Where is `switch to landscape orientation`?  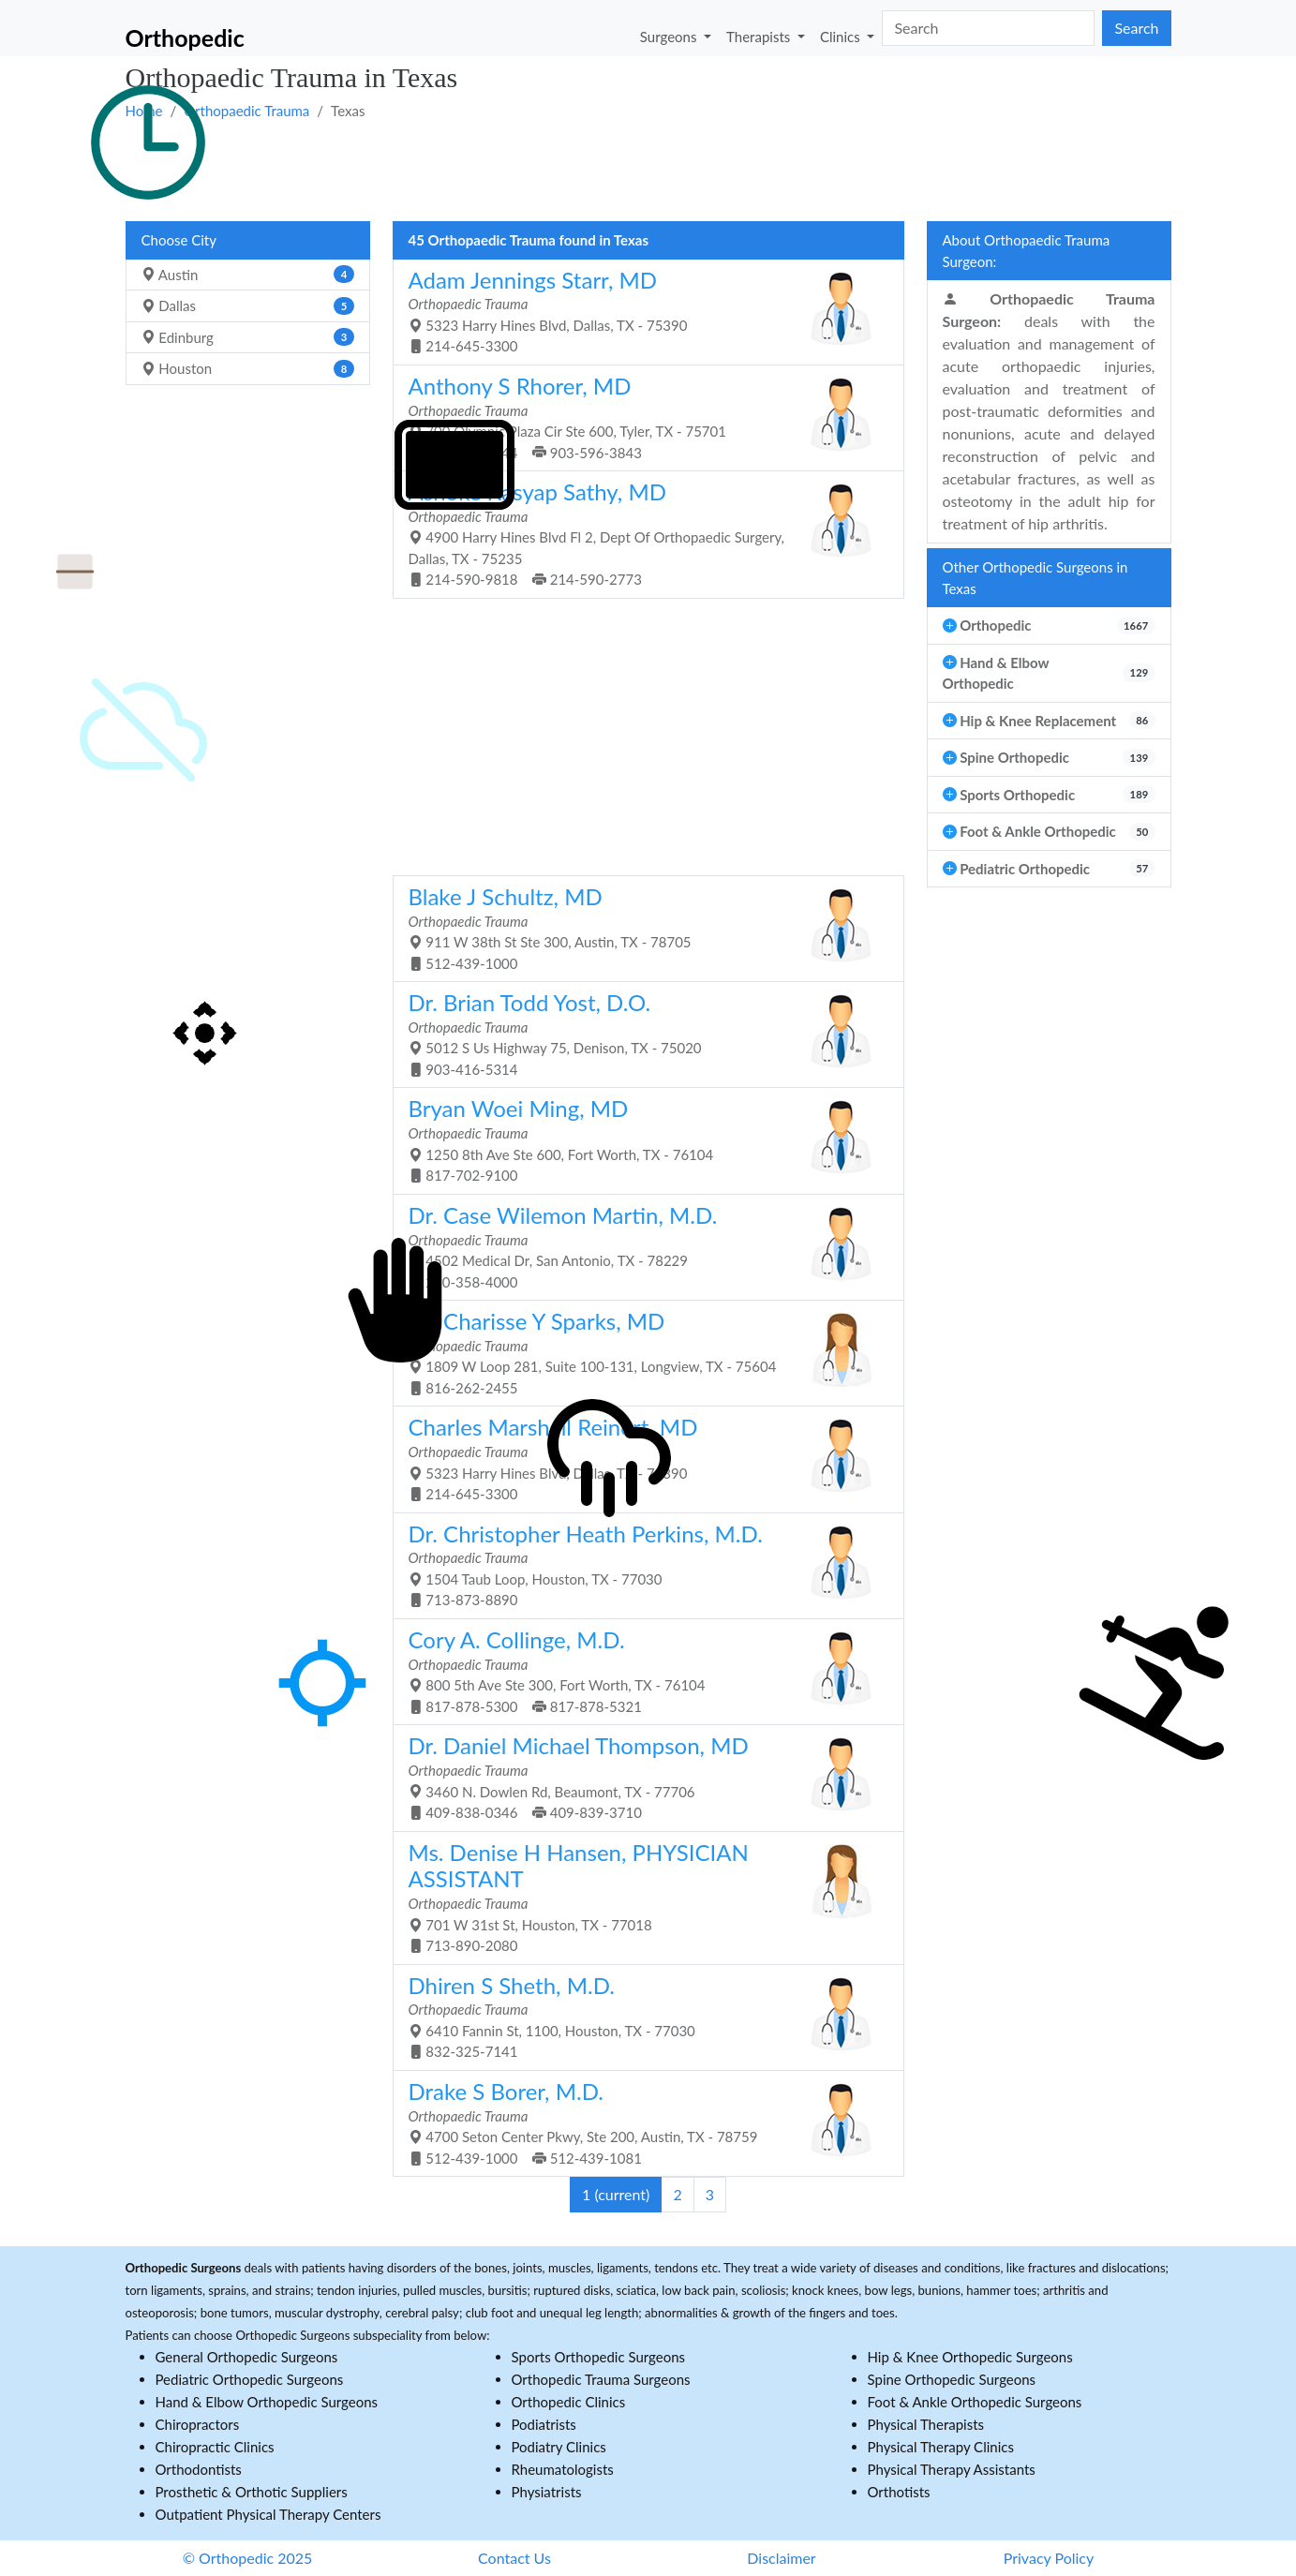 switch to landscape orientation is located at coordinates (454, 465).